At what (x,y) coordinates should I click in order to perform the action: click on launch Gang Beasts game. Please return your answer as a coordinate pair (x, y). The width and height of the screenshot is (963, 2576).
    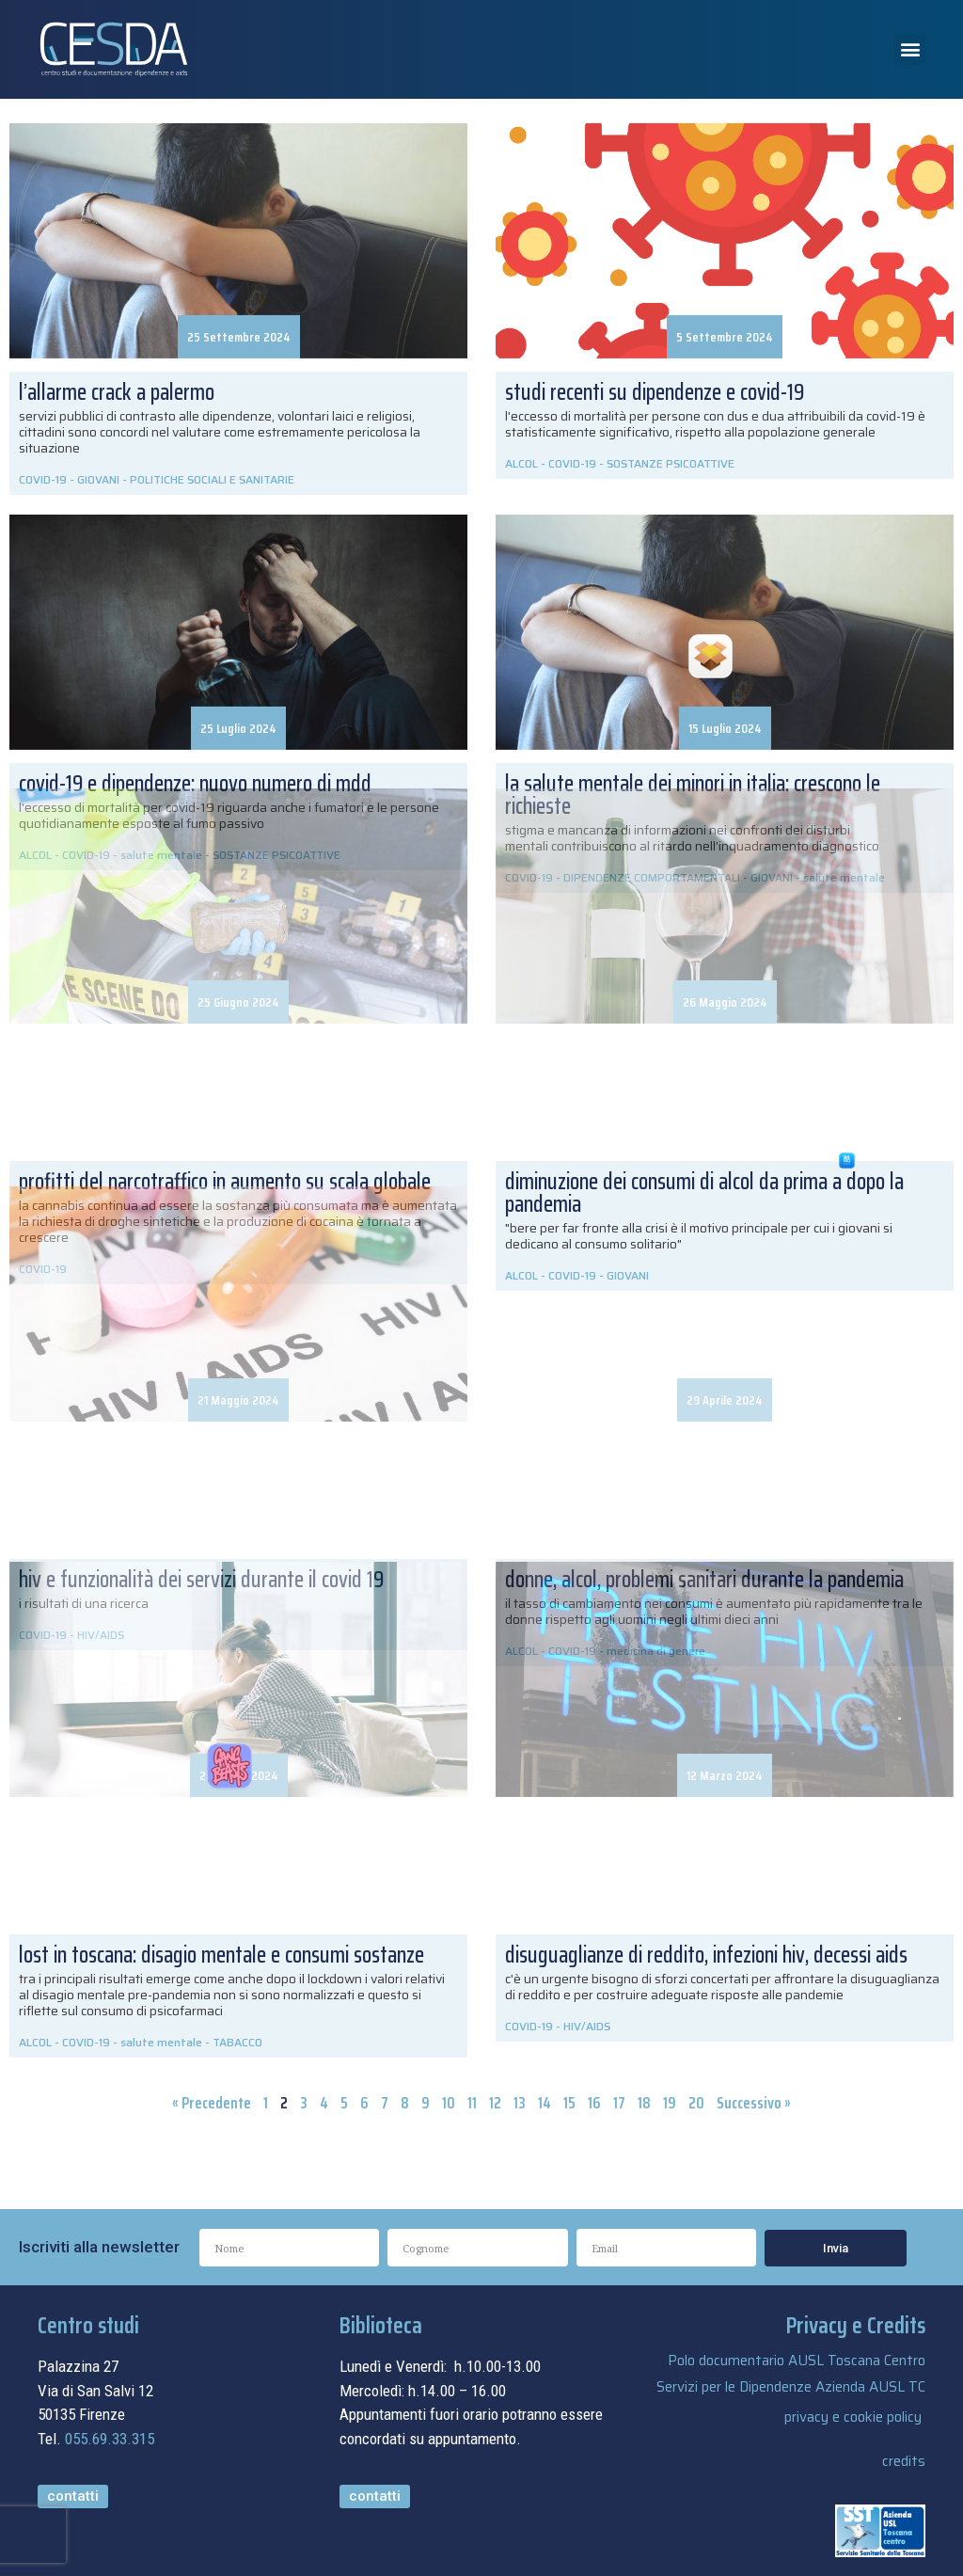
    Looking at the image, I should click on (229, 1766).